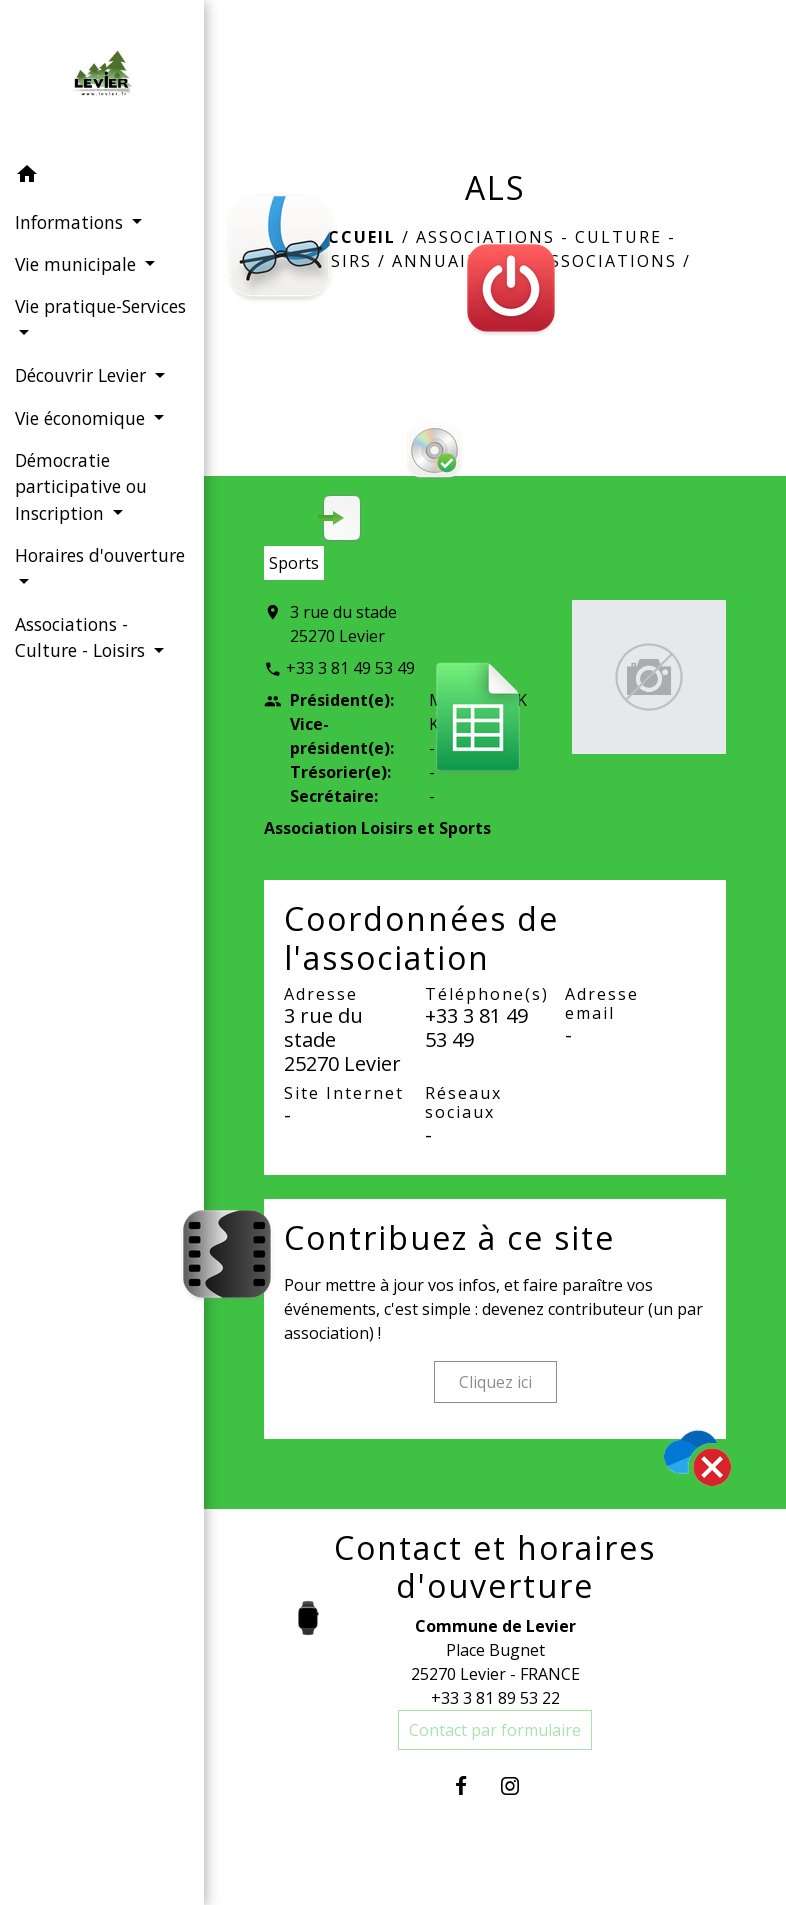  Describe the element at coordinates (434, 450) in the screenshot. I see `optical drive verified and ready` at that location.